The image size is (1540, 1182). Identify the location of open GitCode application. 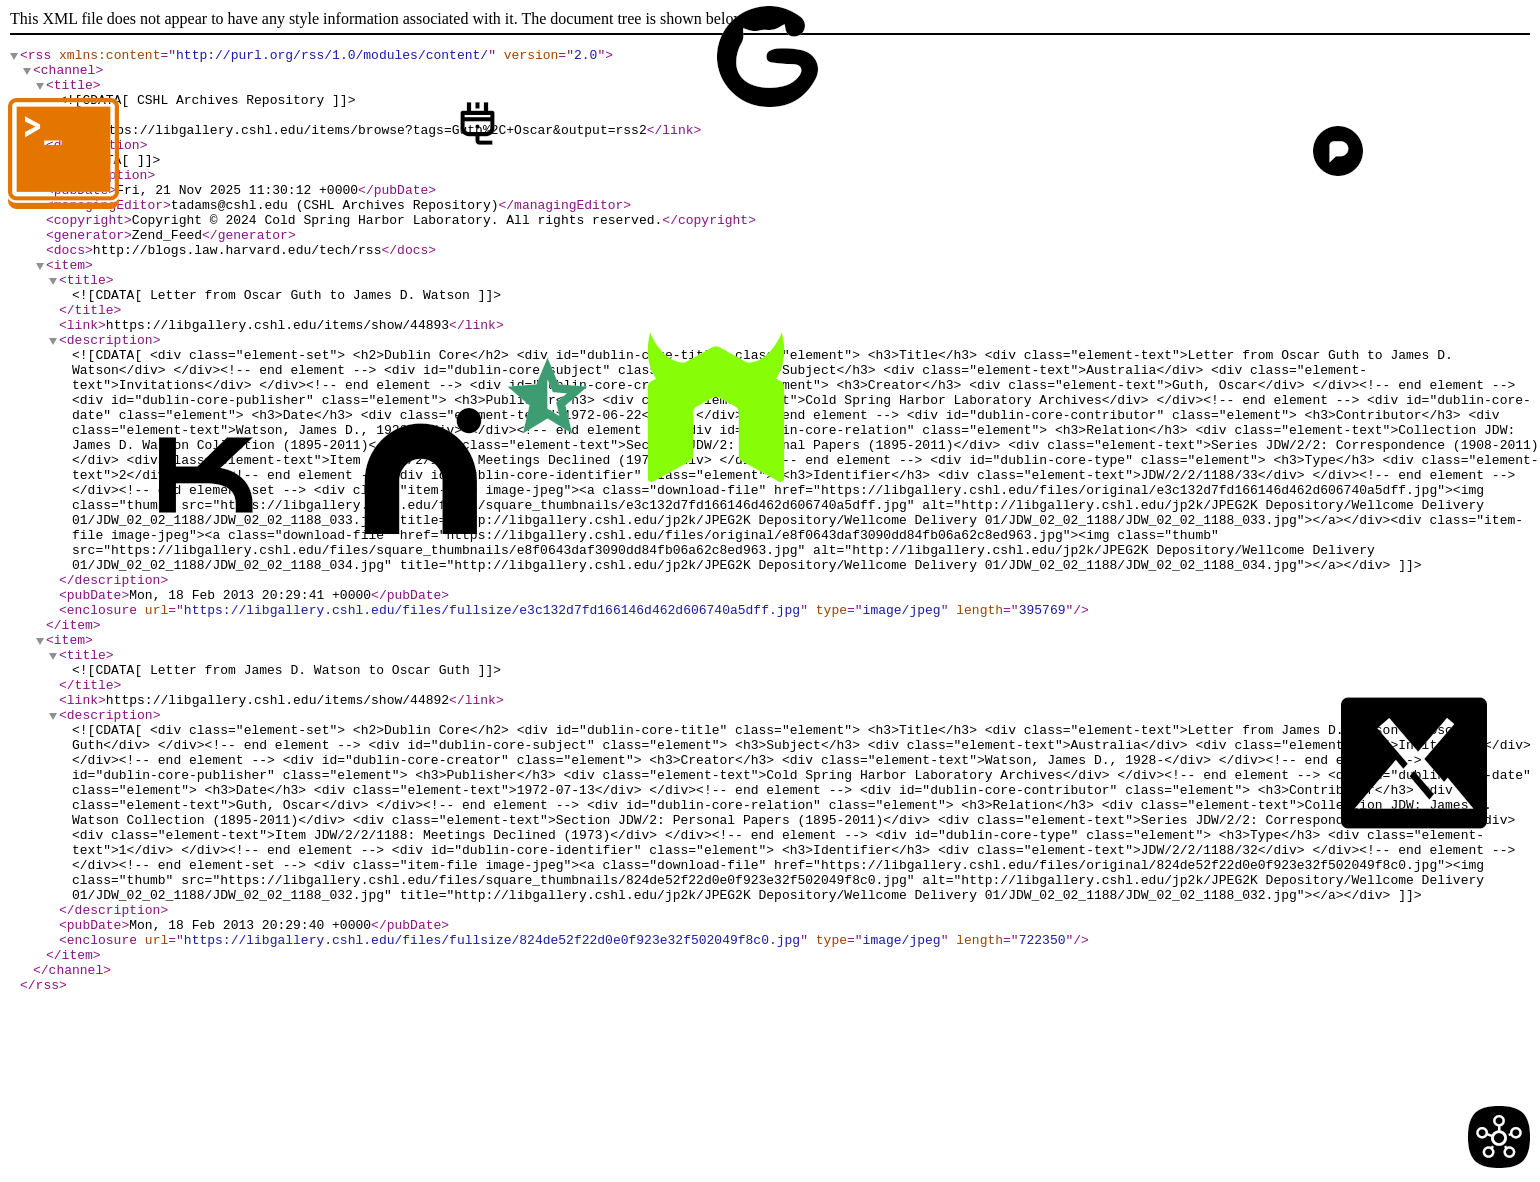
(767, 56).